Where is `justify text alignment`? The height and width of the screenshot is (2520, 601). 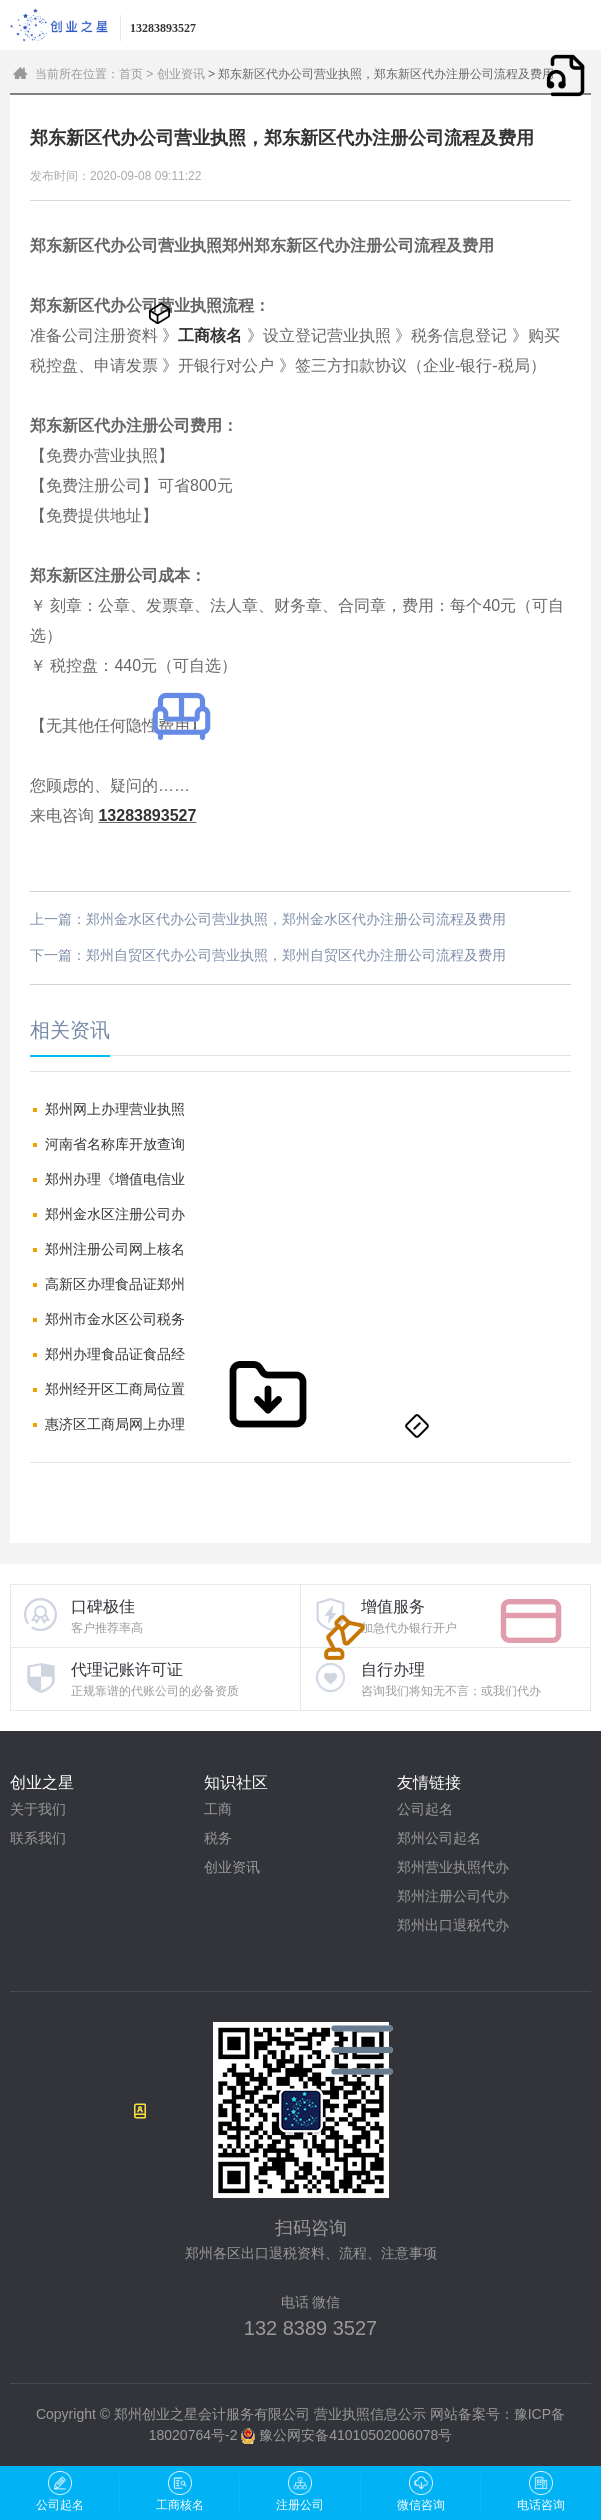
justify text alignment is located at coordinates (362, 2050).